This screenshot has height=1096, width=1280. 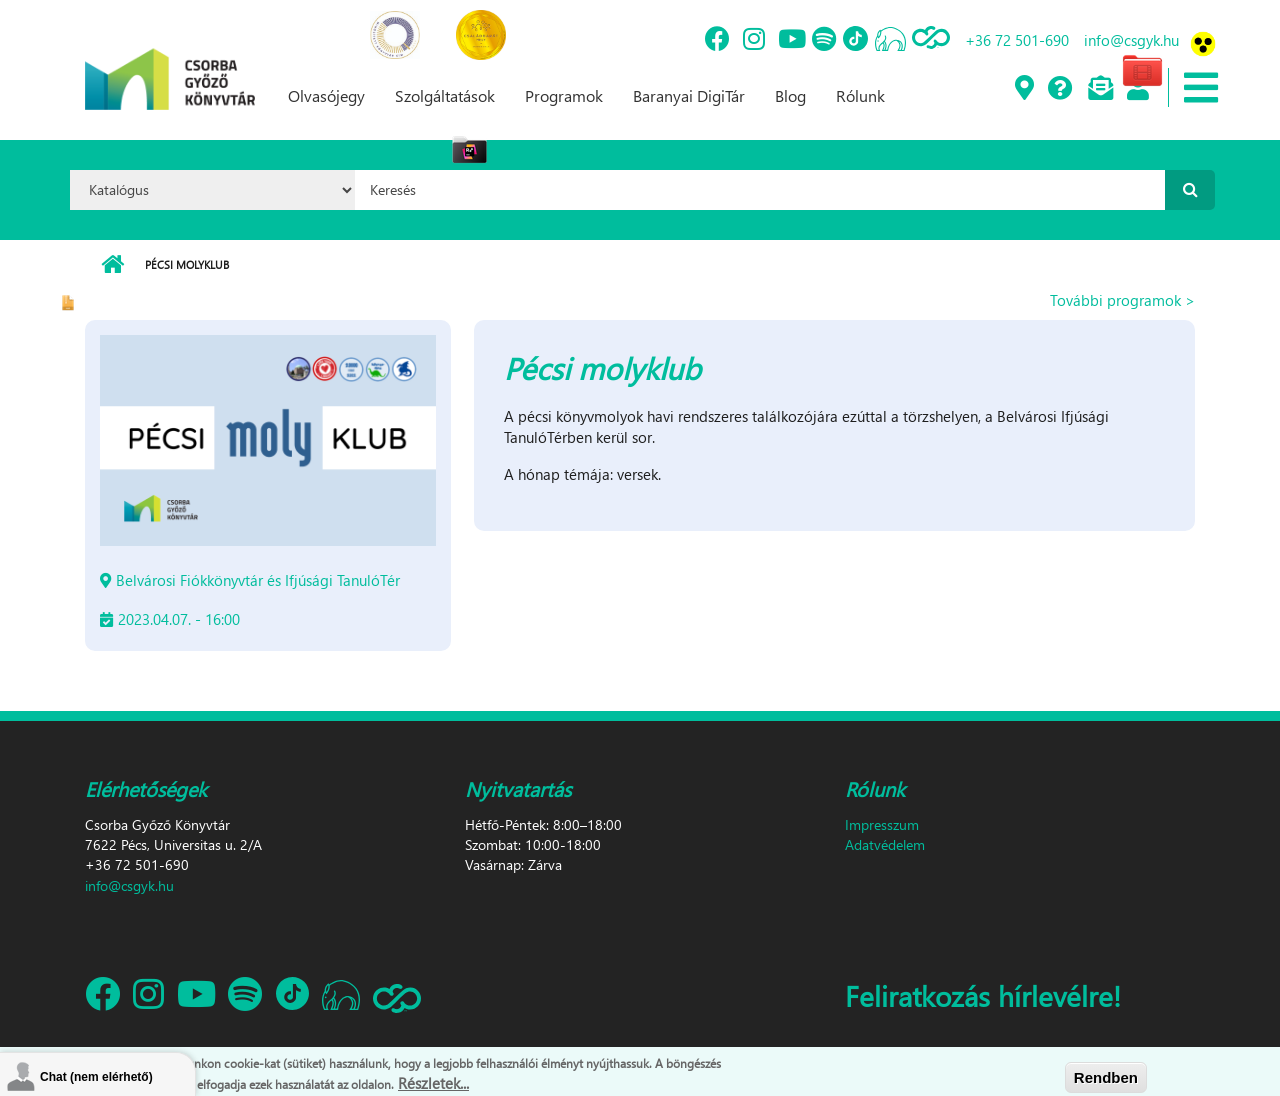 I want to click on folder containing ReSharper C++ project files, so click(x=469, y=150).